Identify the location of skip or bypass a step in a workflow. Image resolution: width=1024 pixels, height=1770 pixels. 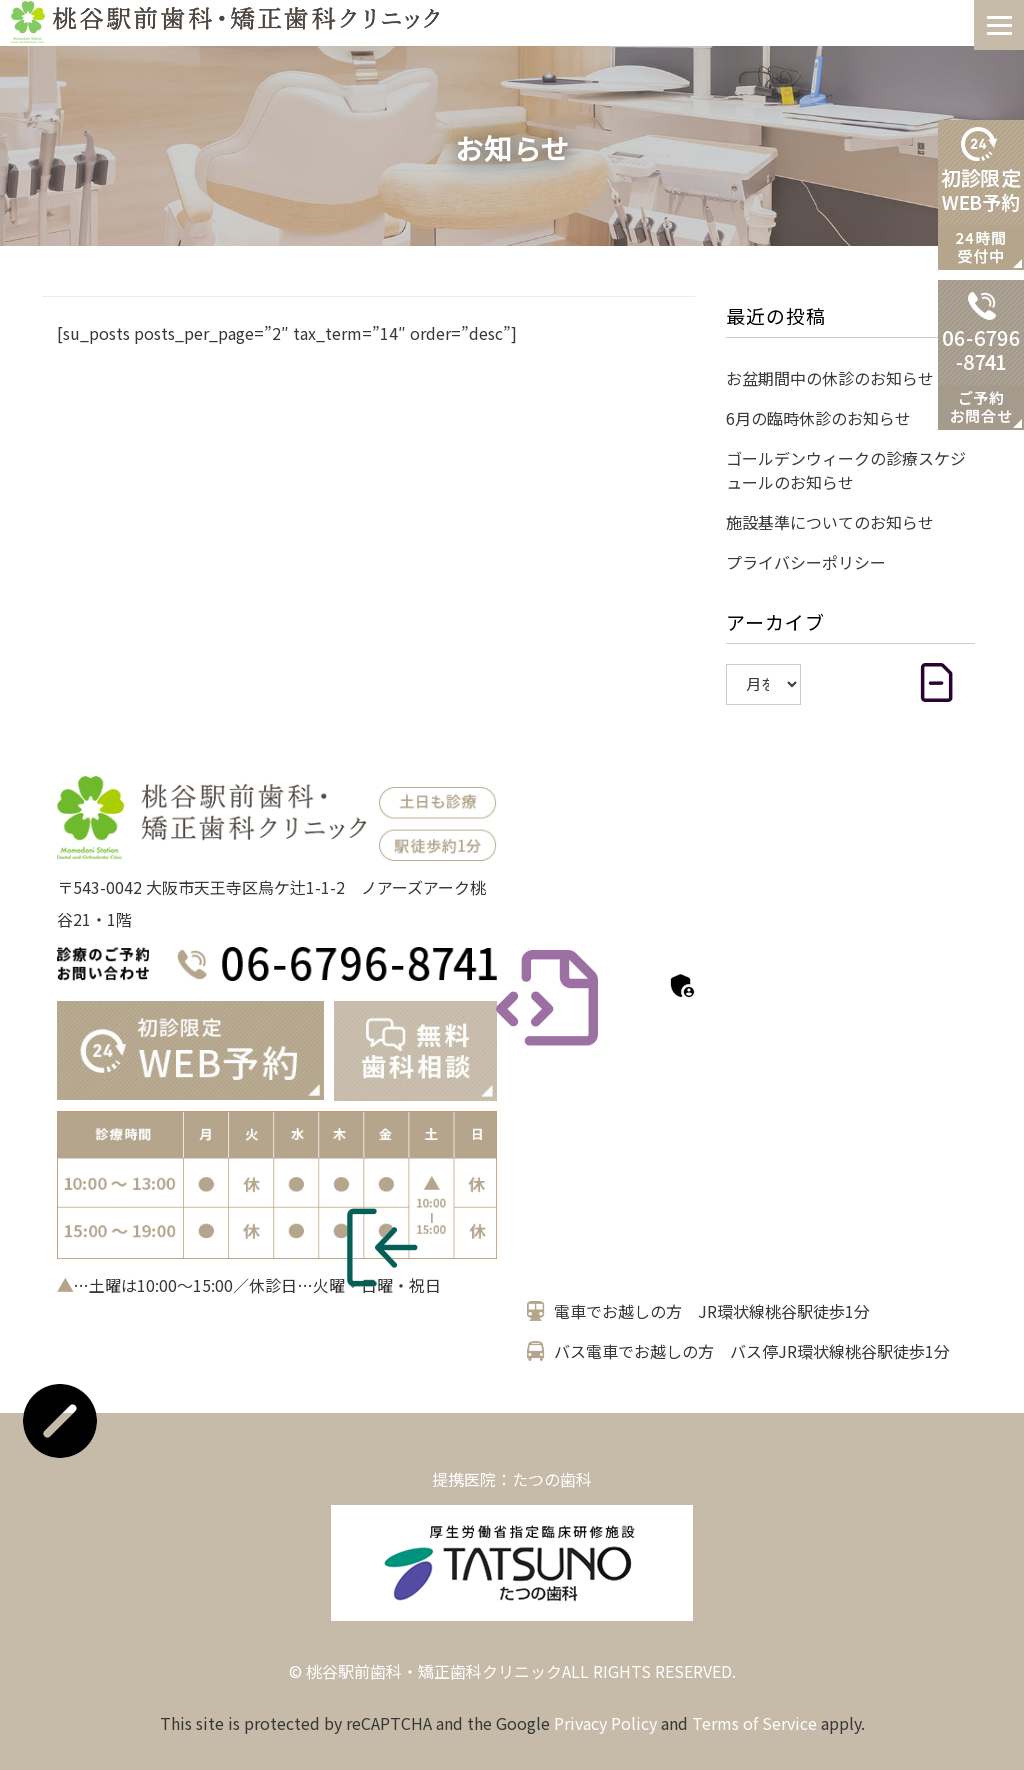
(60, 1421).